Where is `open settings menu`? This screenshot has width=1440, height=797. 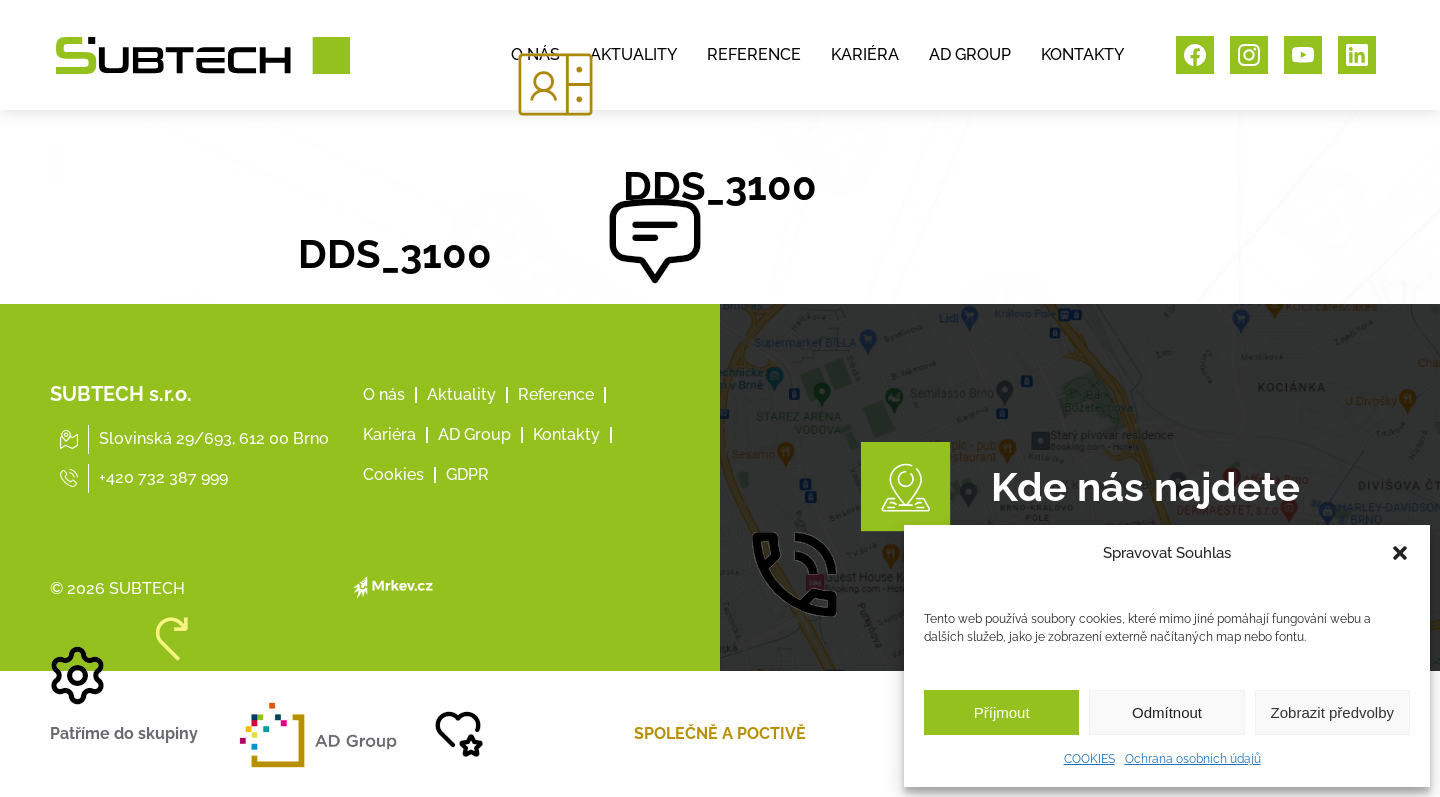 open settings menu is located at coordinates (77, 675).